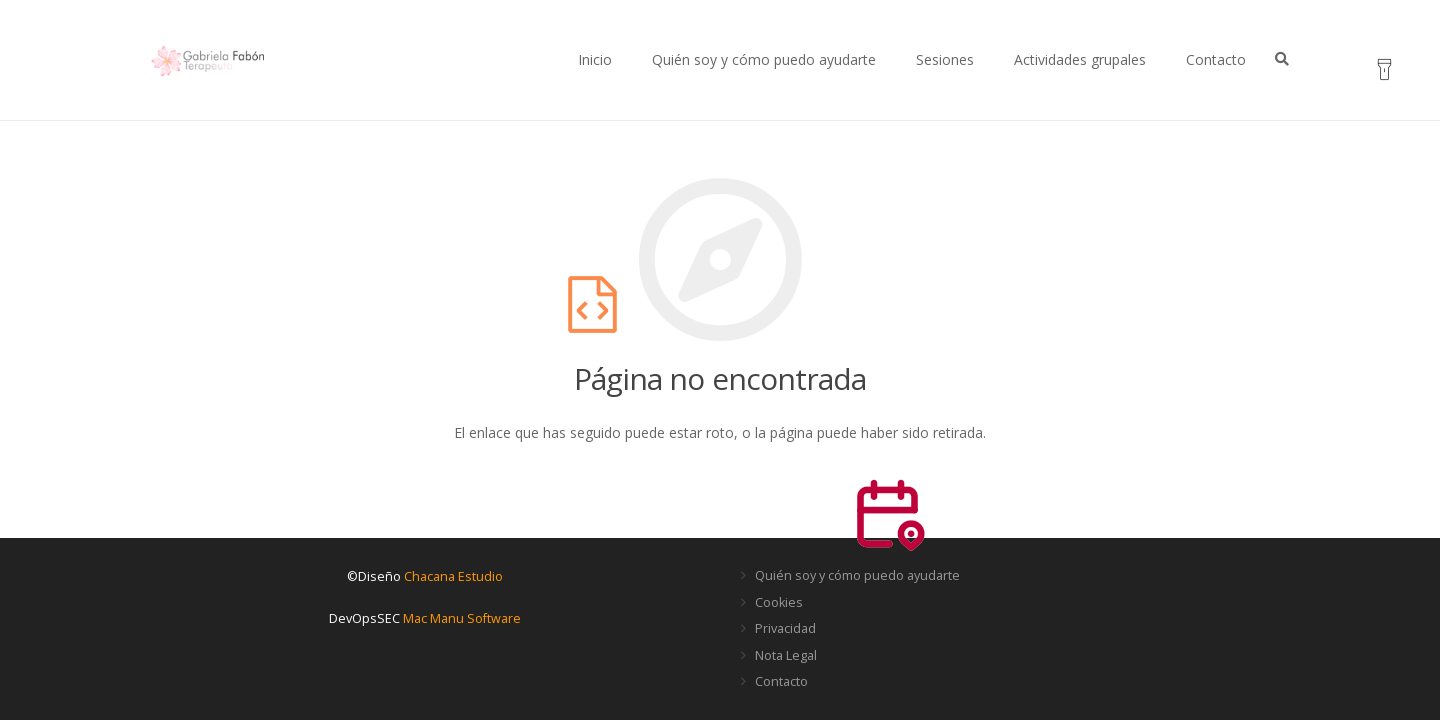 The width and height of the screenshot is (1440, 720). Describe the element at coordinates (592, 304) in the screenshot. I see `open a code or source file` at that location.